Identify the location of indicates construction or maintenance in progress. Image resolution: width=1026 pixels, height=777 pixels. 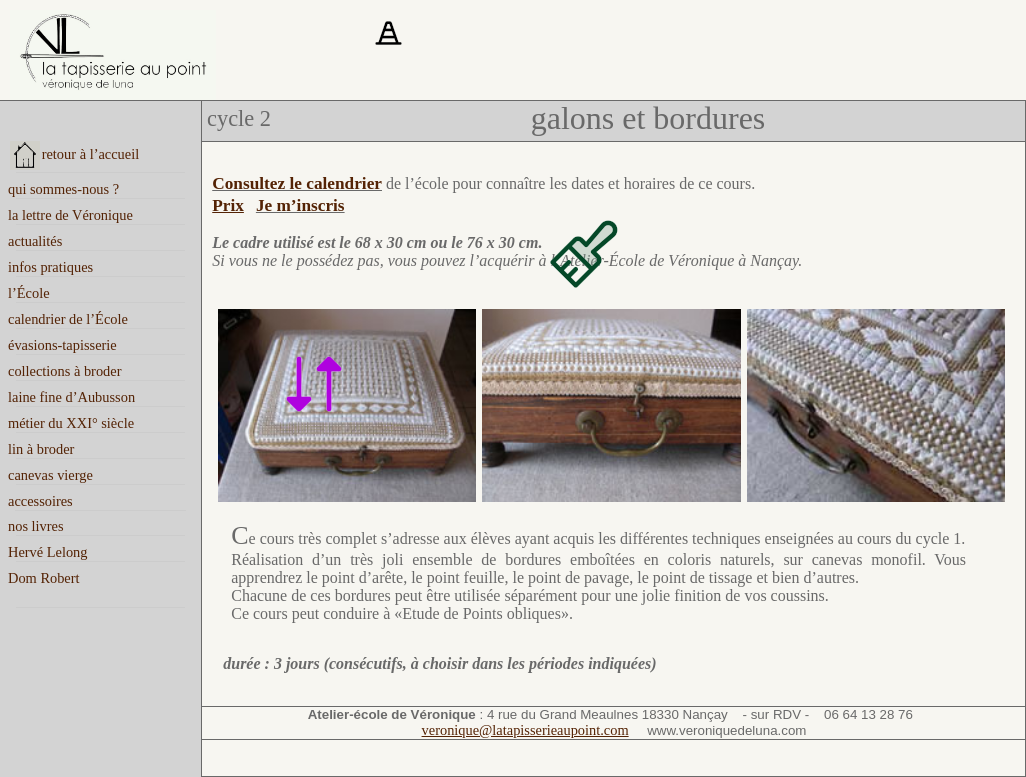
(388, 33).